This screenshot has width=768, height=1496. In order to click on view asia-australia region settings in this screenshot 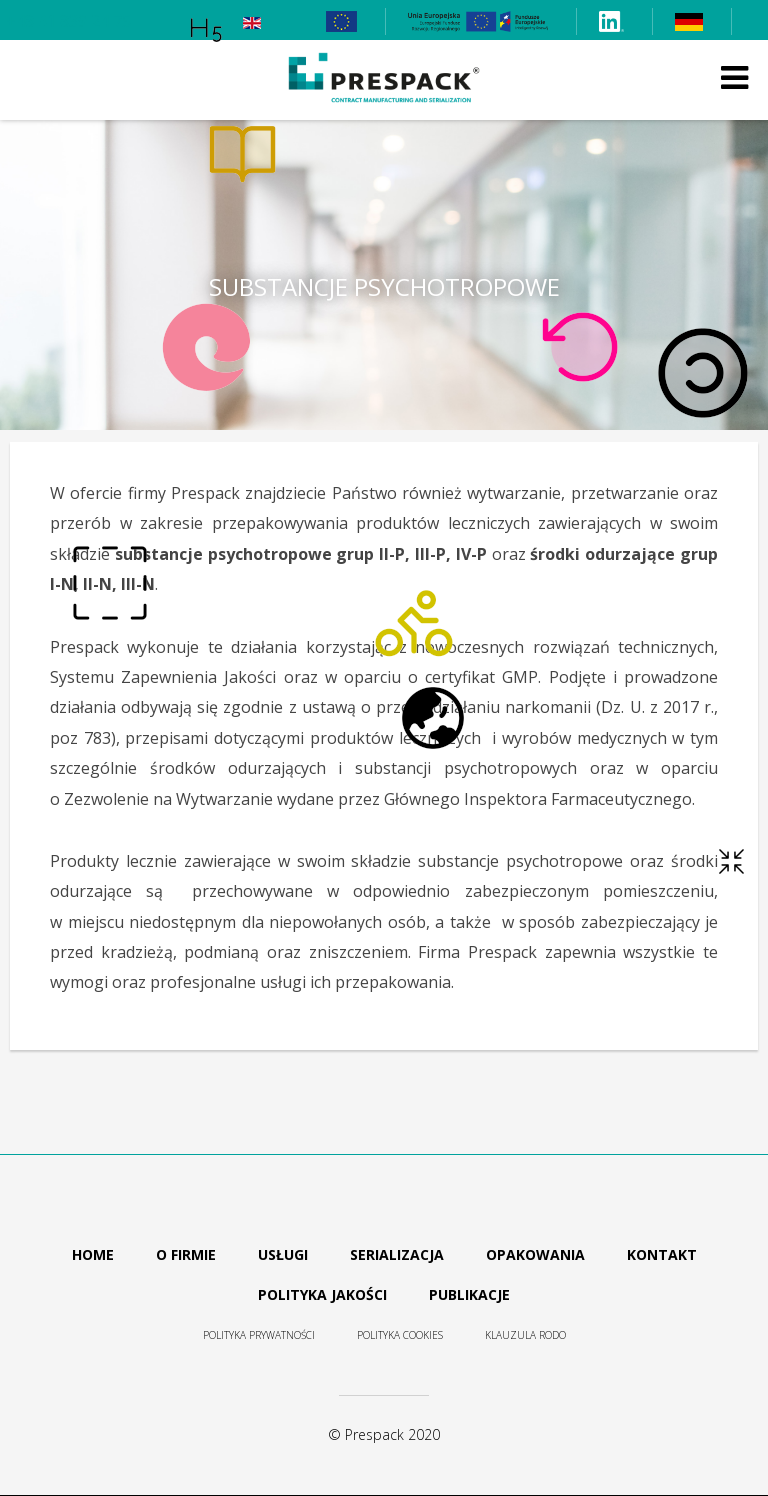, I will do `click(433, 718)`.